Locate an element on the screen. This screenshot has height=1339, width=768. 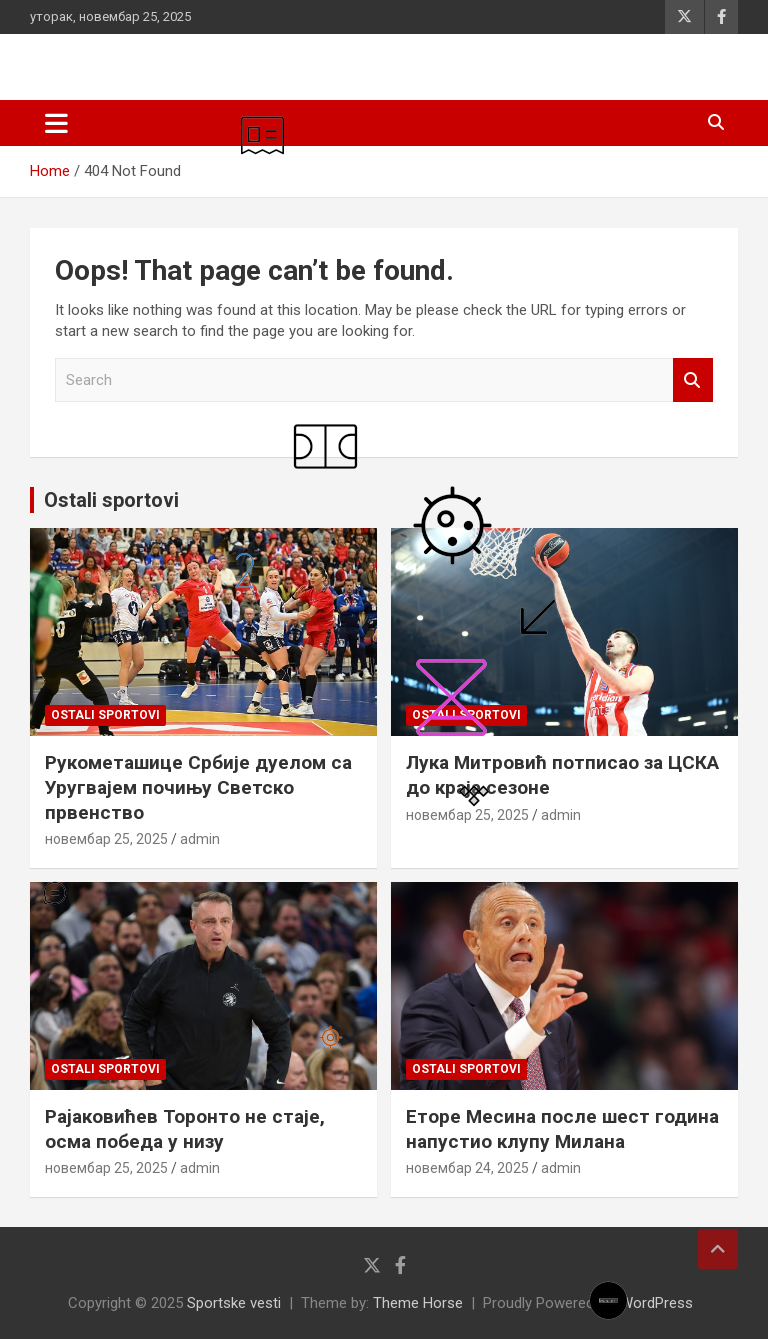
remove an item from a list is located at coordinates (608, 1300).